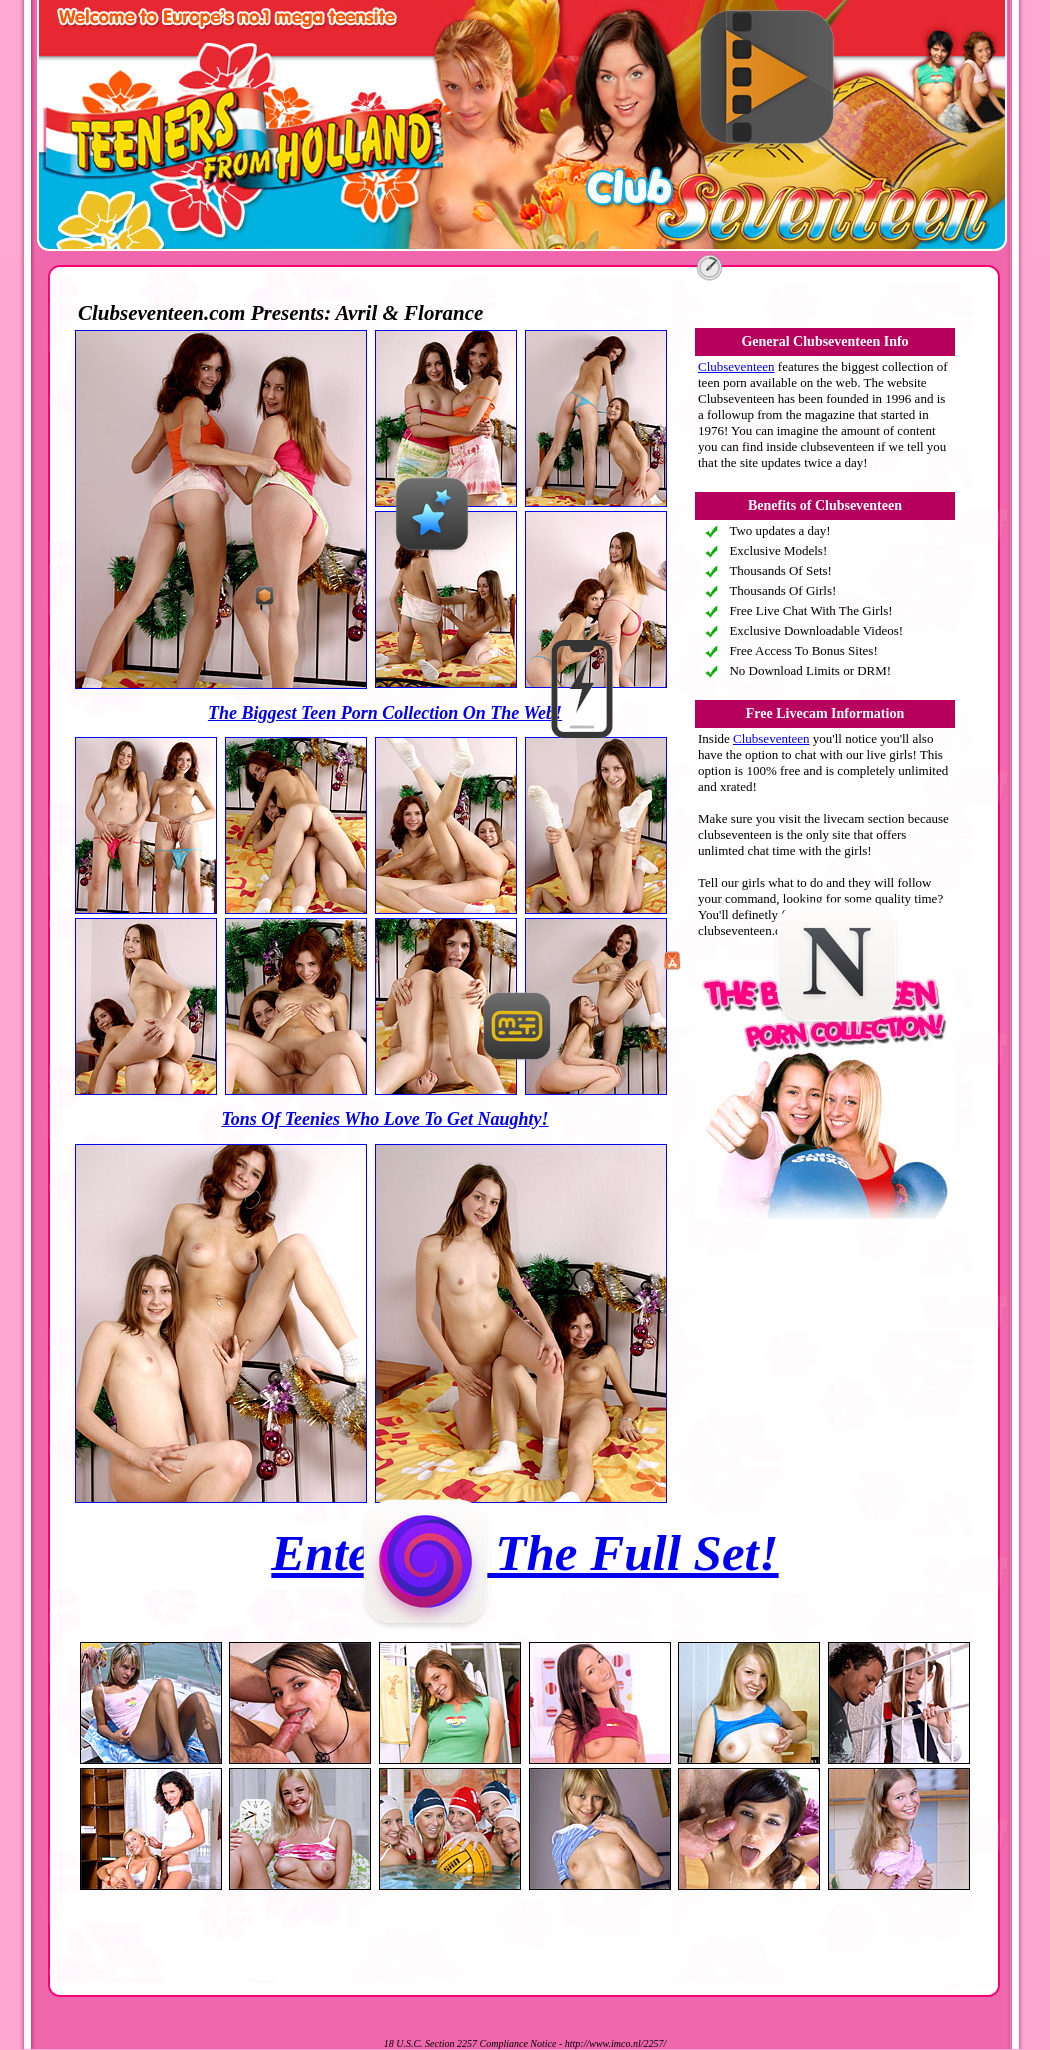 The height and width of the screenshot is (2050, 1050). What do you see at coordinates (709, 267) in the screenshot?
I see `open system profiler application` at bounding box center [709, 267].